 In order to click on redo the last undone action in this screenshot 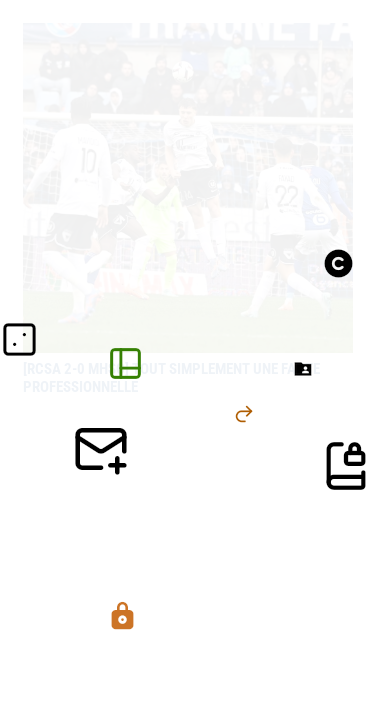, I will do `click(244, 414)`.